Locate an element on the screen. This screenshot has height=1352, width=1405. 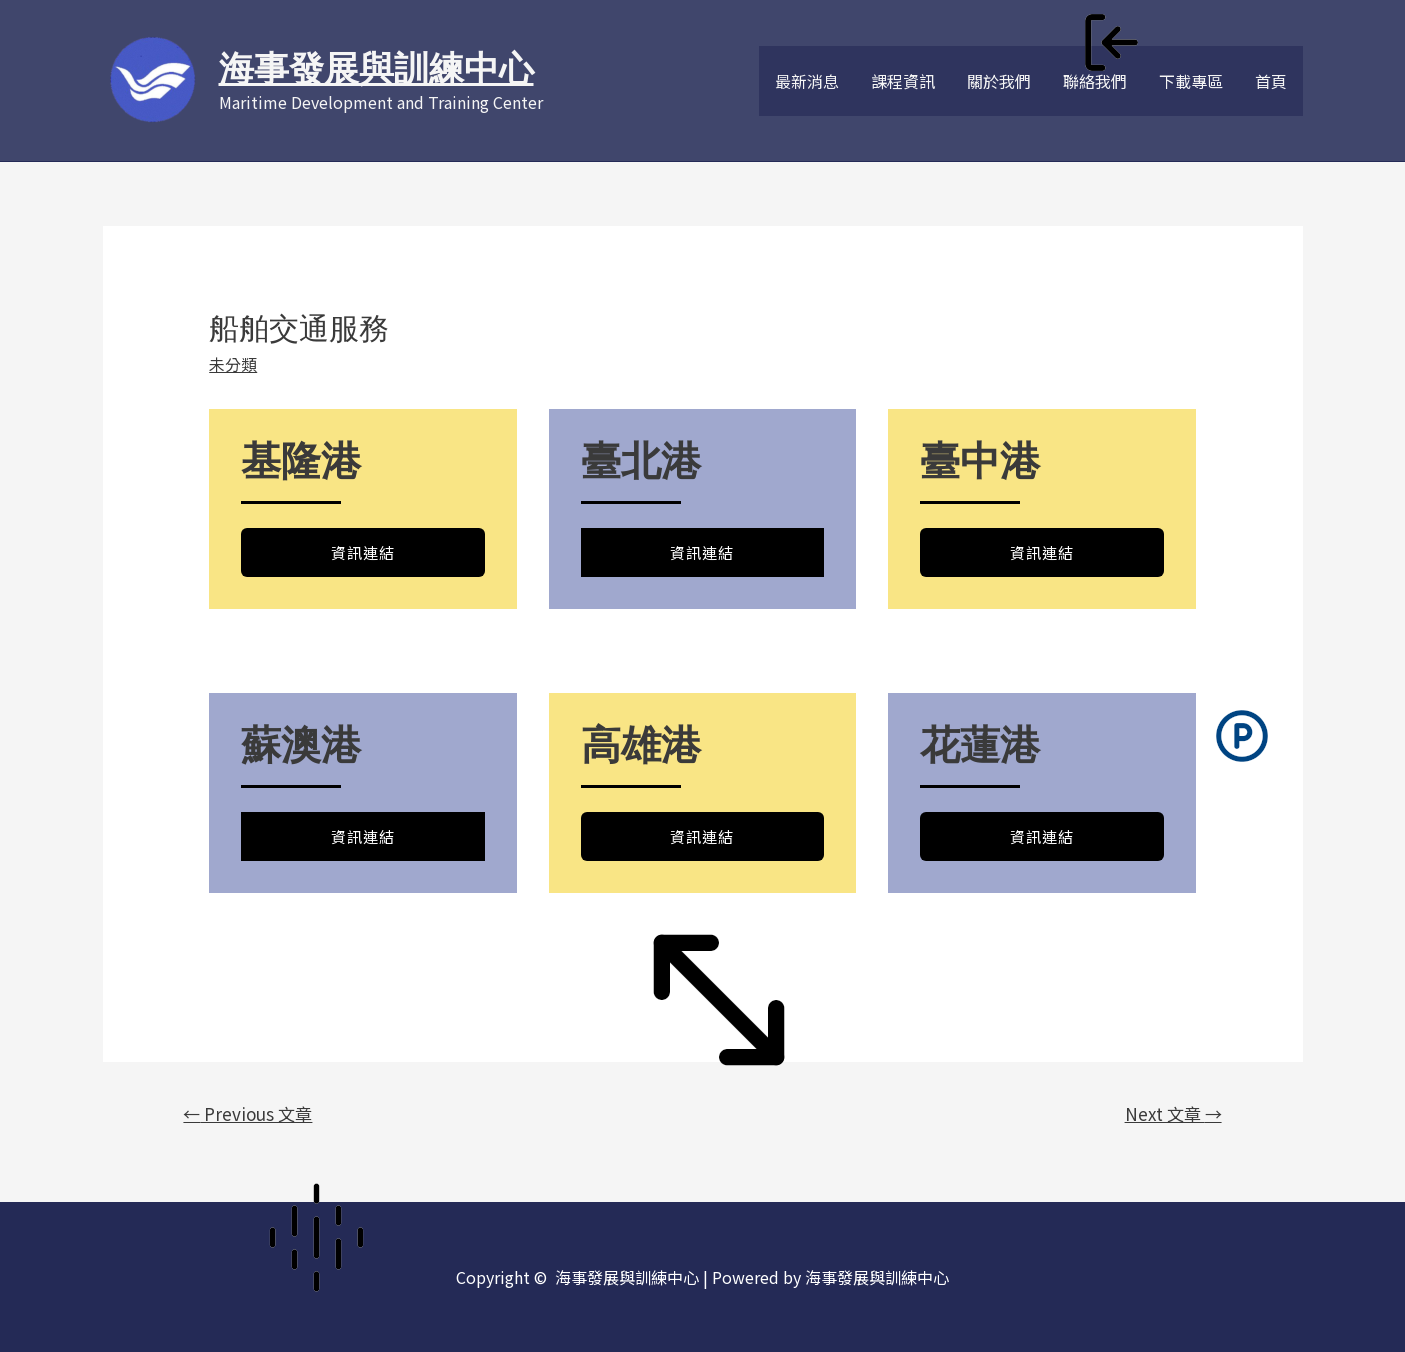
sign in to your account is located at coordinates (1109, 42).